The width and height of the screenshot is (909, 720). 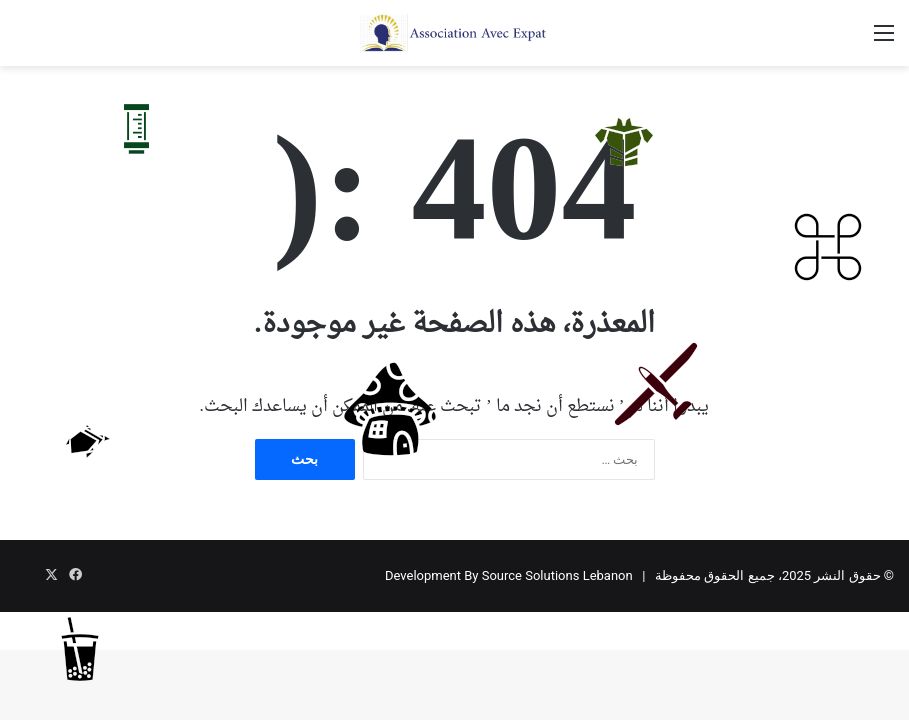 What do you see at coordinates (80, 649) in the screenshot?
I see `order bubble tea or boba drinks` at bounding box center [80, 649].